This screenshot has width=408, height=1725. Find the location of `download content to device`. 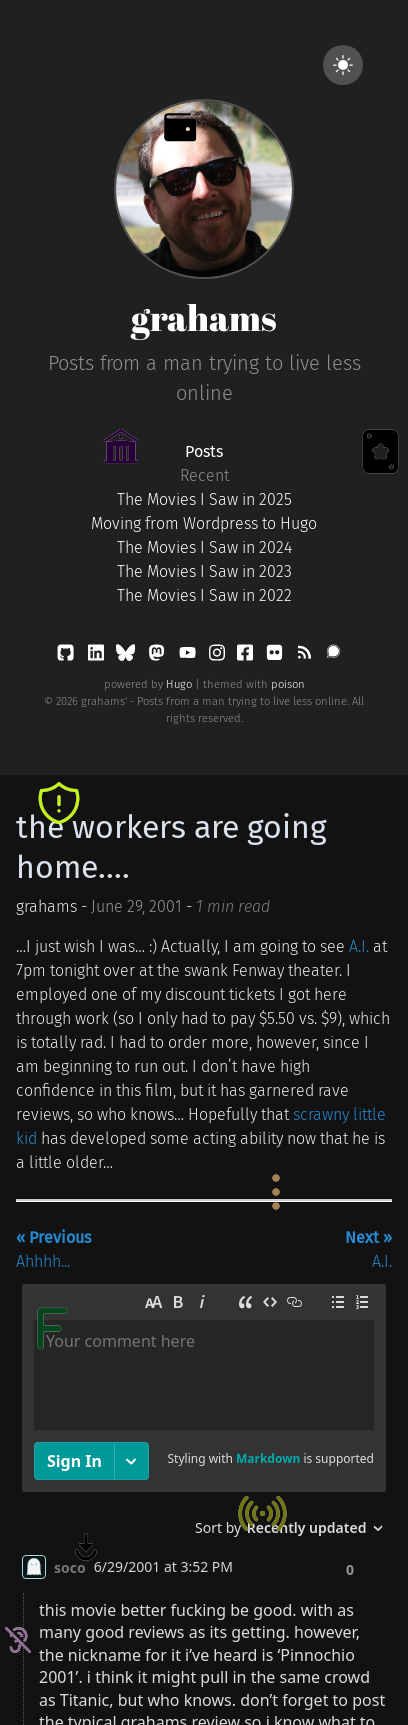

download content to device is located at coordinates (86, 1546).